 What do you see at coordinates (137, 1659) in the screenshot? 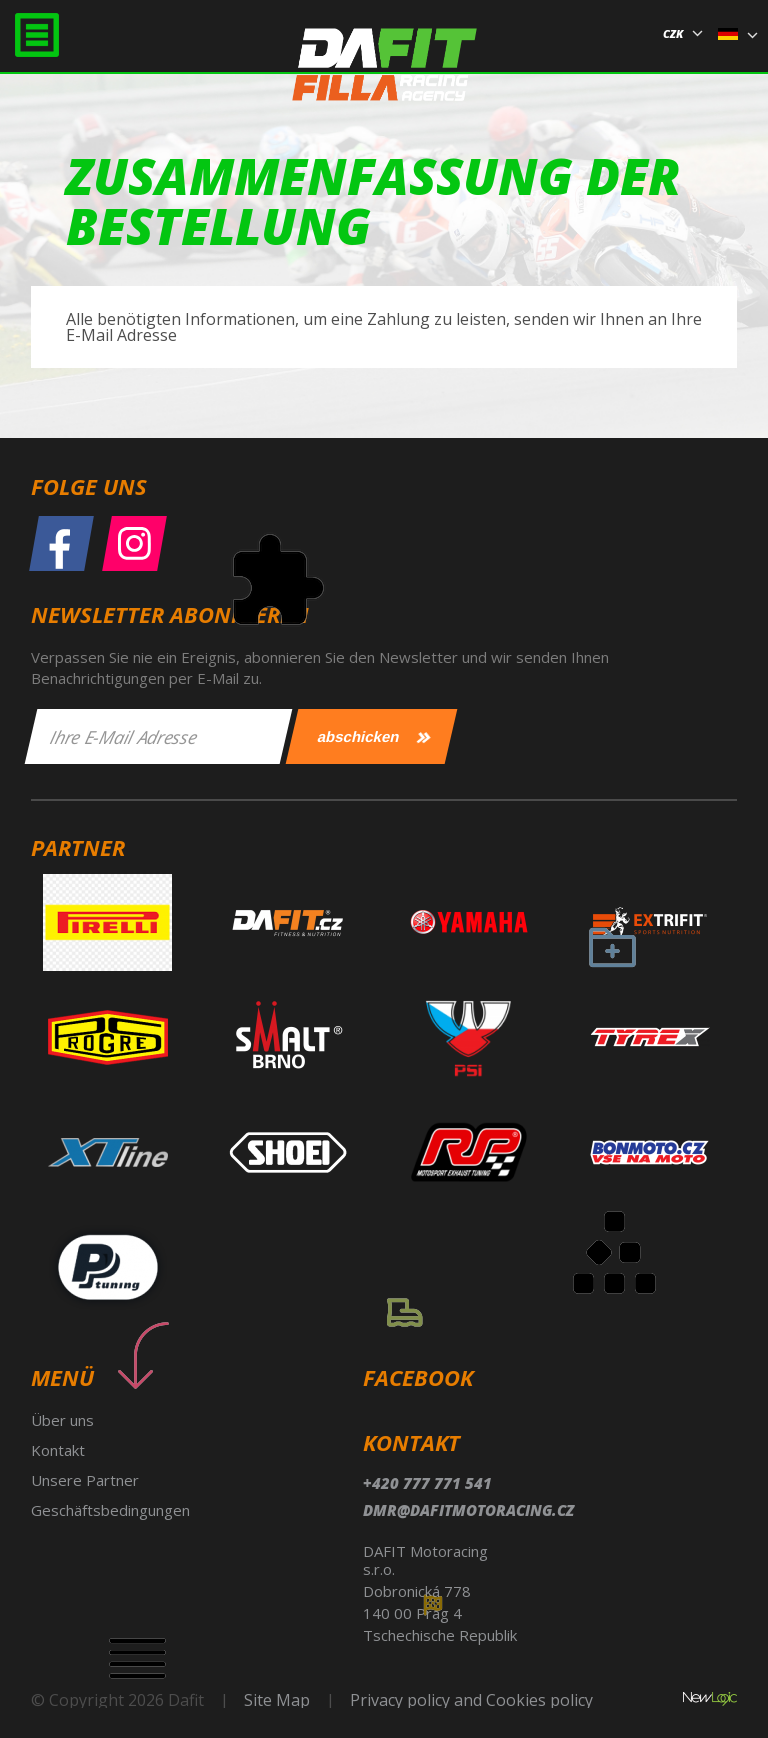
I see `justify text alignment` at bounding box center [137, 1659].